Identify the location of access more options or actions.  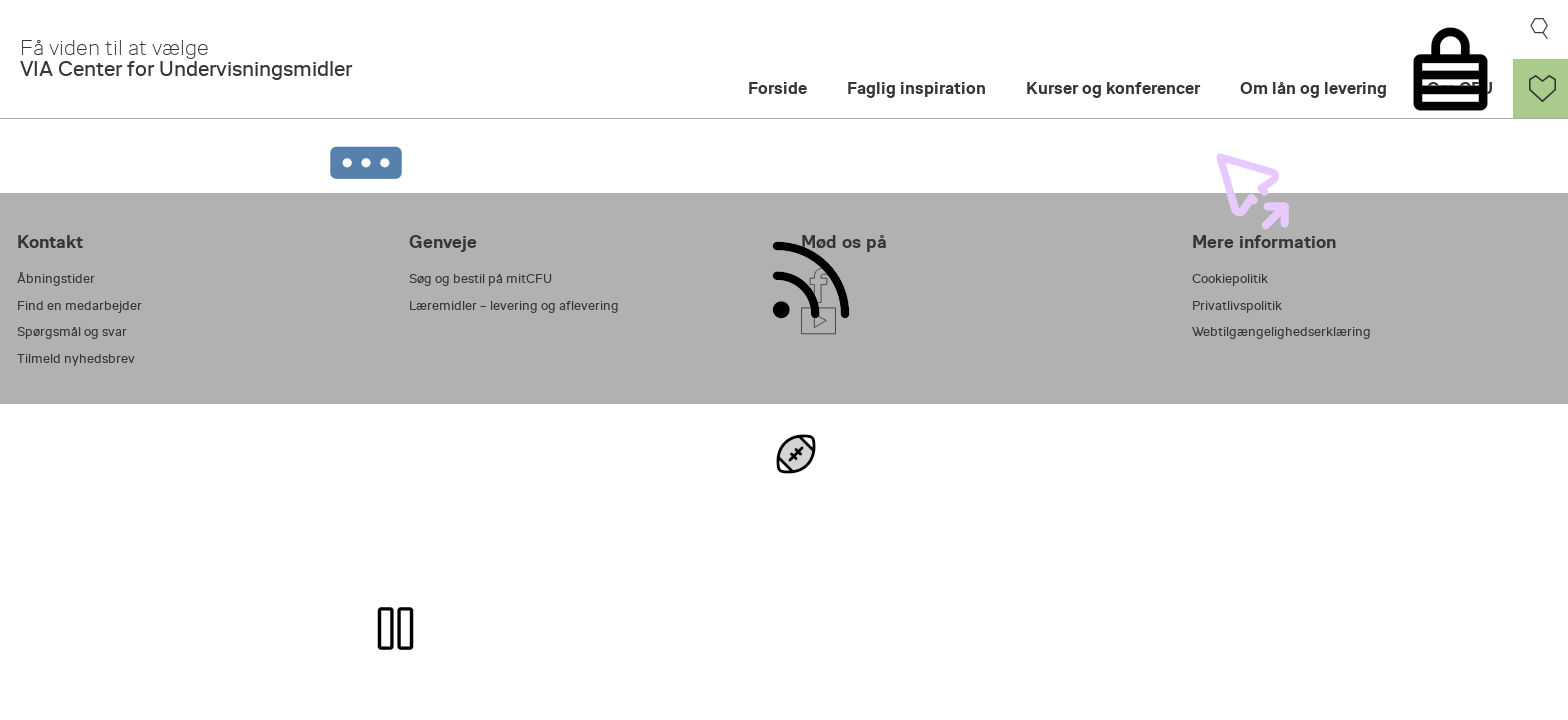
(366, 161).